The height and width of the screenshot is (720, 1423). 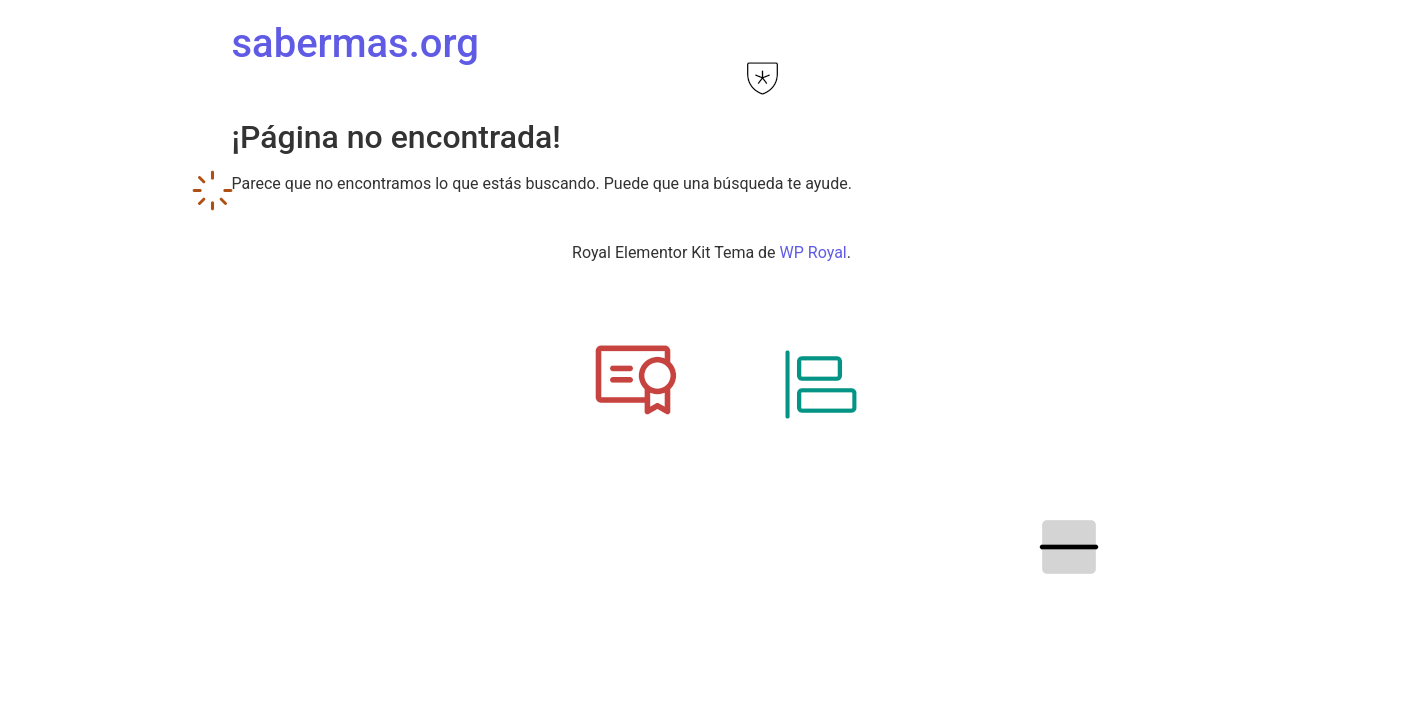 I want to click on view certification or credentials, so click(x=633, y=377).